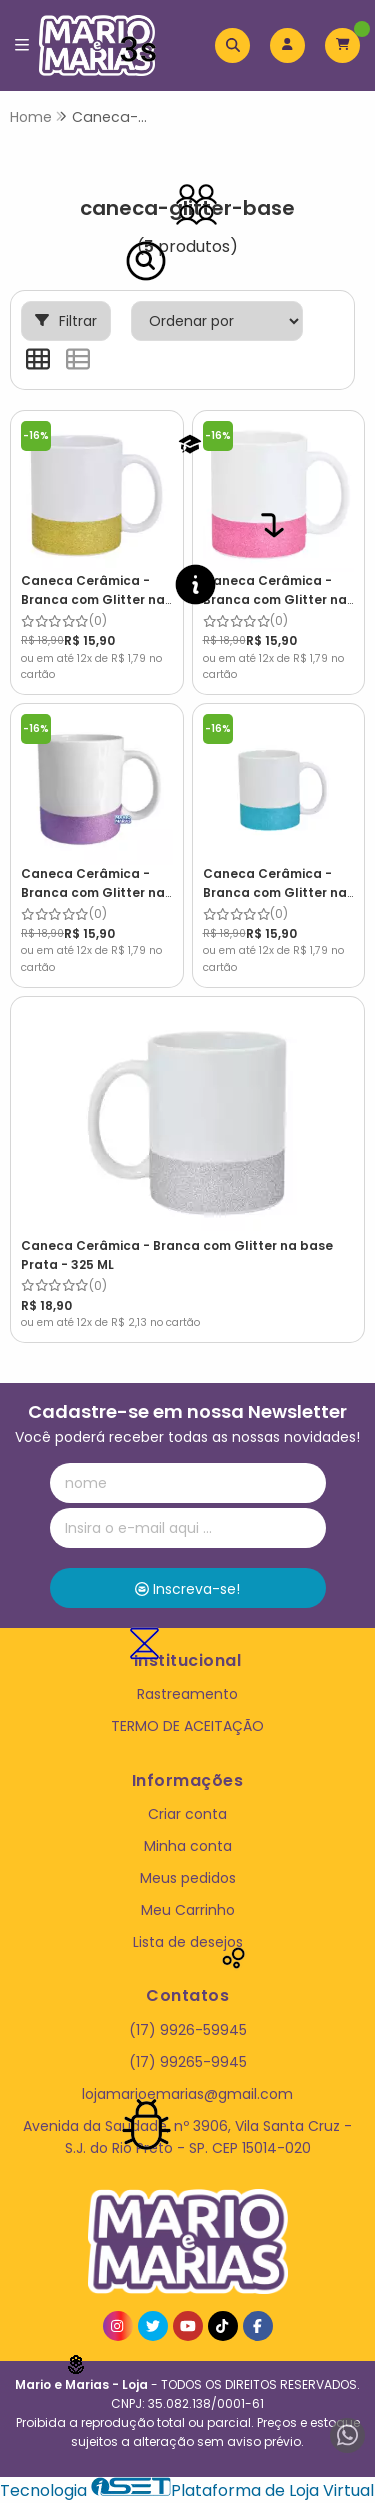 Image resolution: width=375 pixels, height=2503 pixels. What do you see at coordinates (146, 261) in the screenshot?
I see `tap to search` at bounding box center [146, 261].